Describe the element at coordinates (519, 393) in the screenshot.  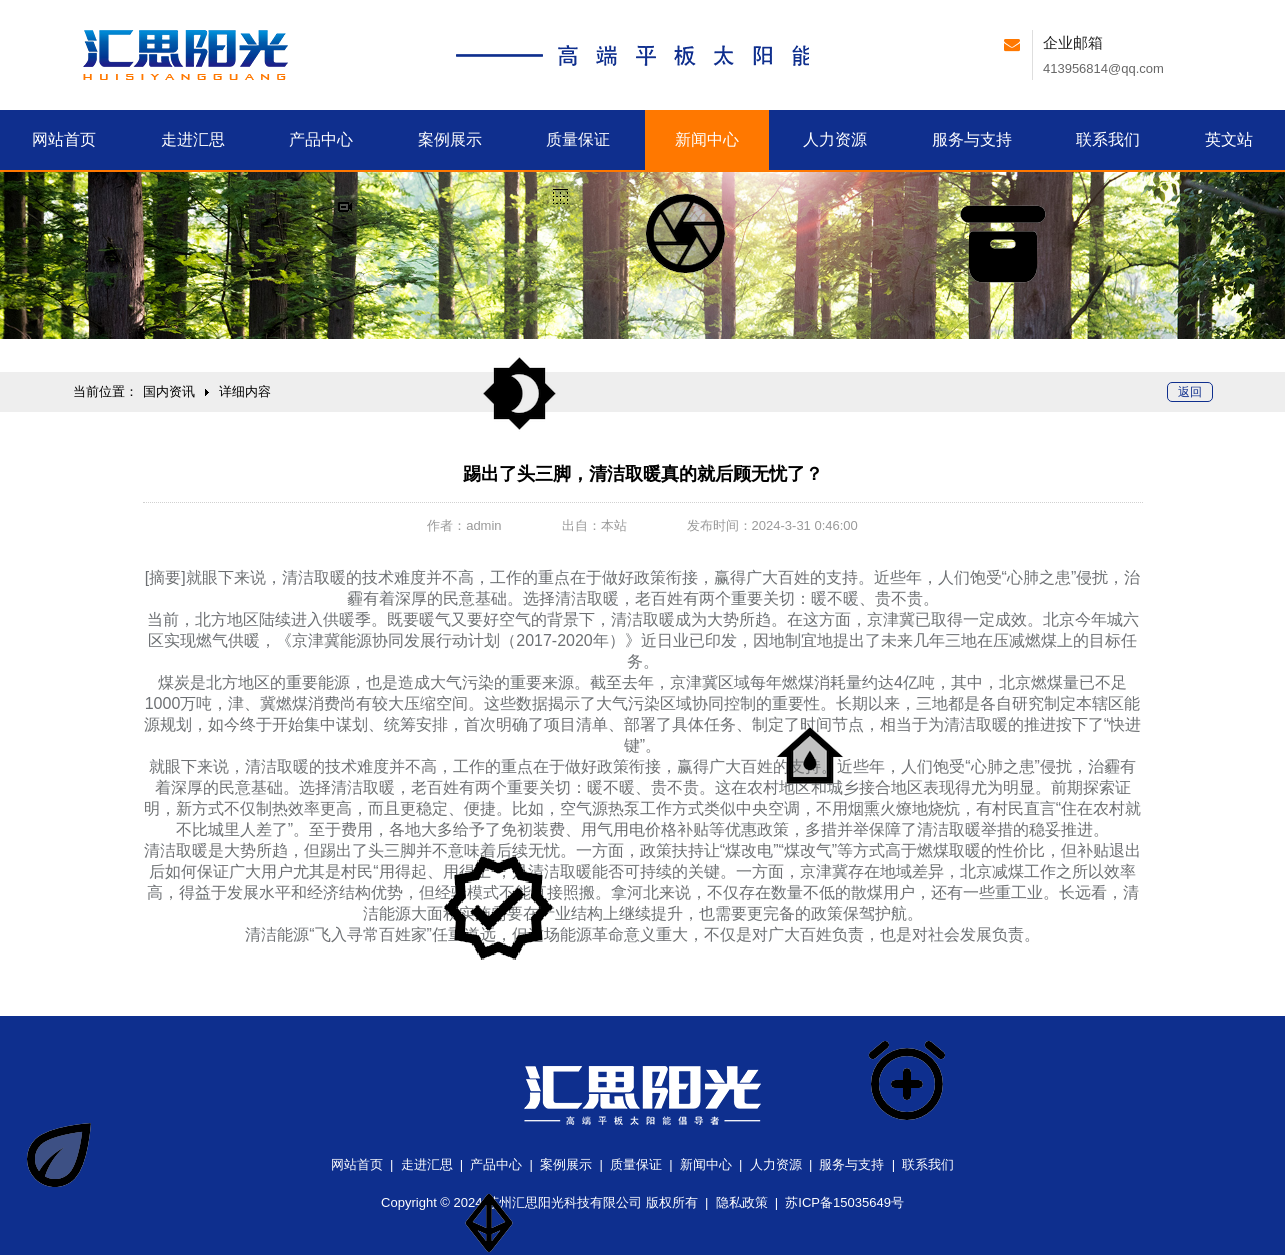
I see `toggle dark mode or night theme` at that location.